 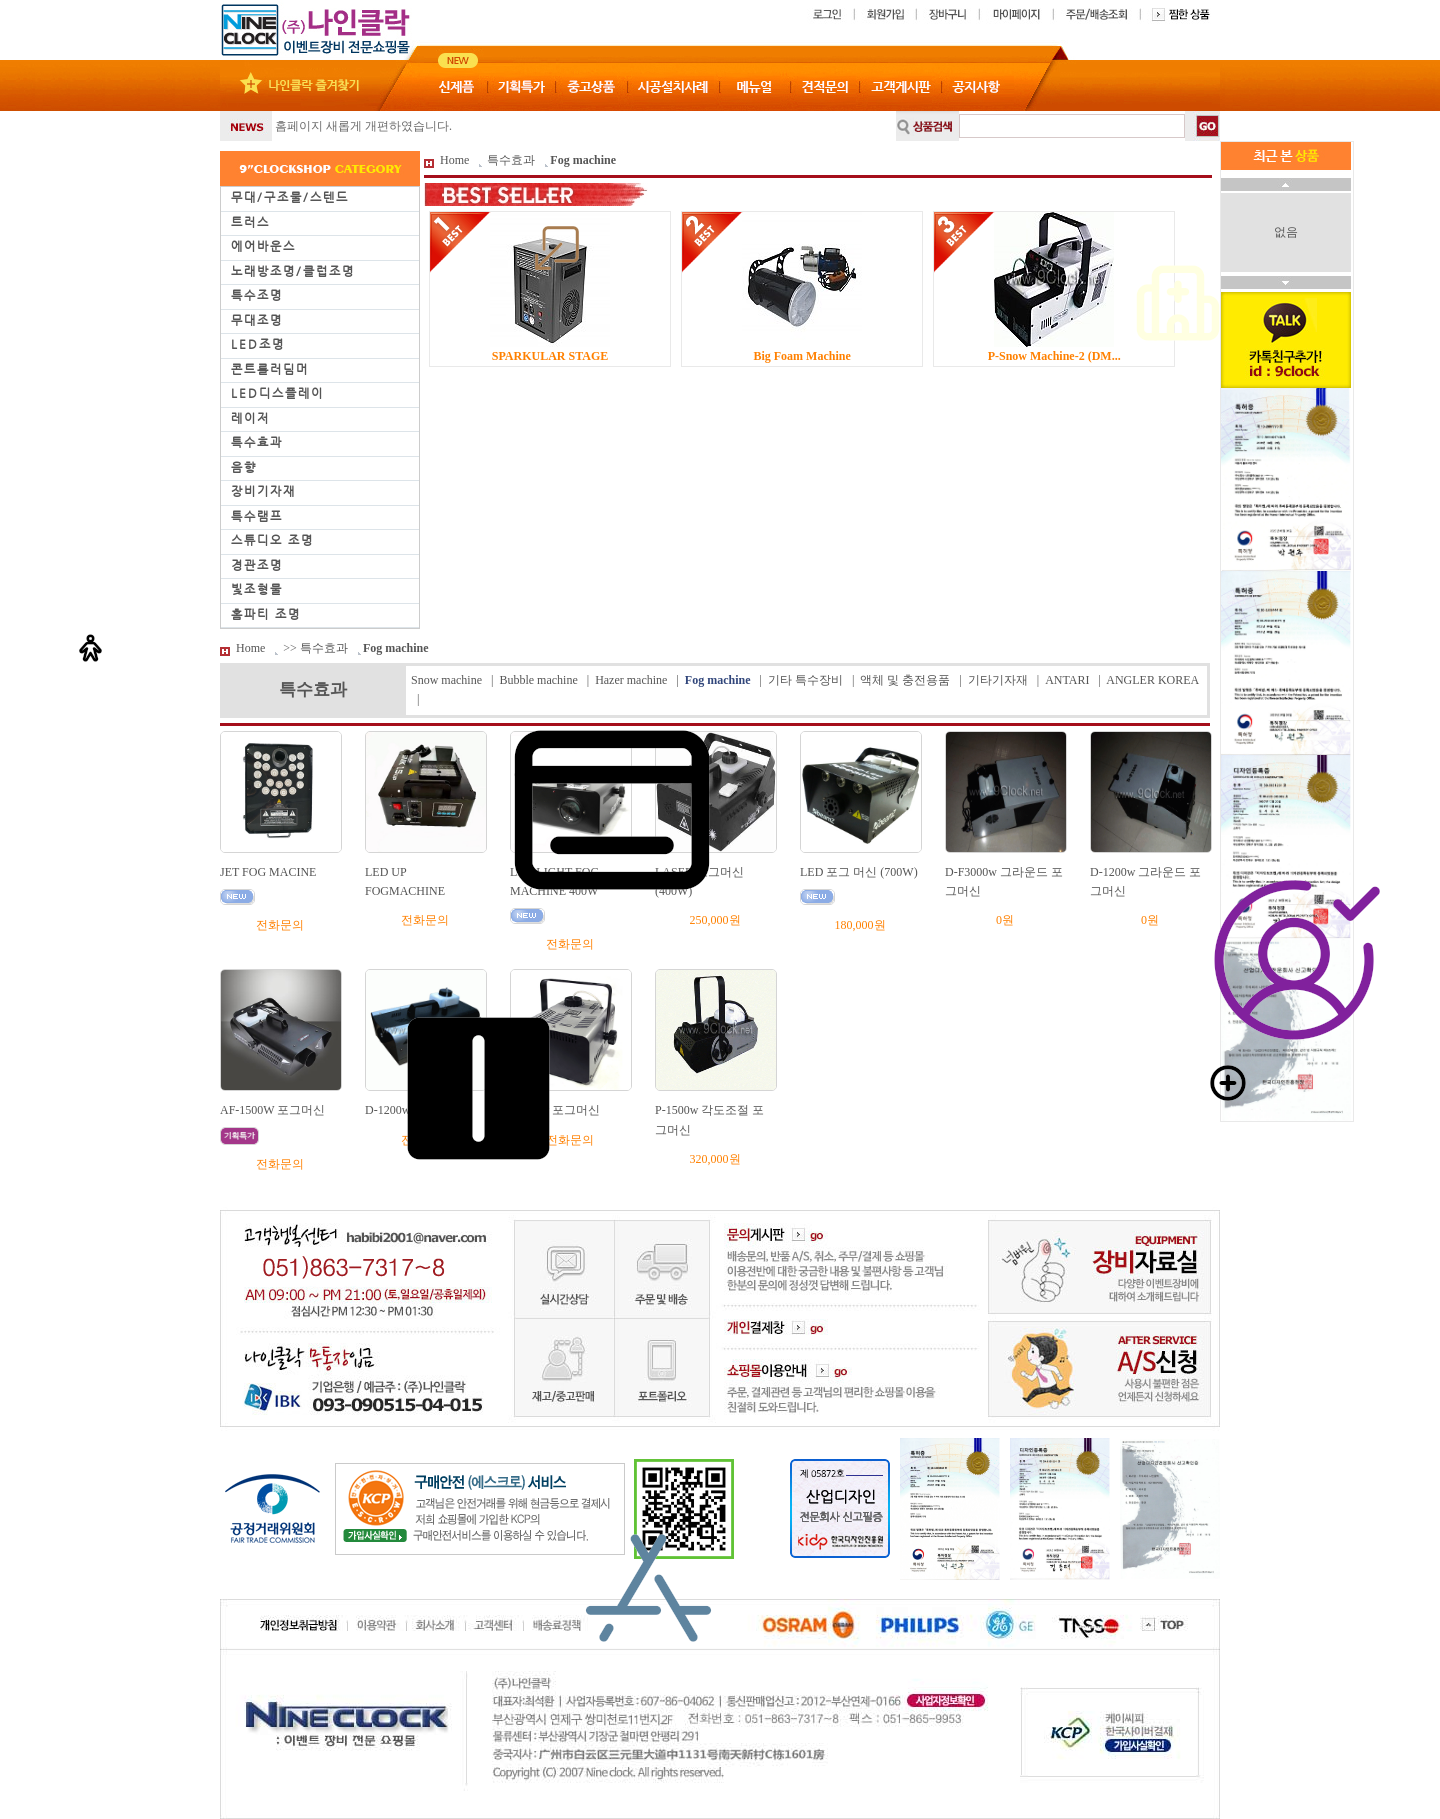 What do you see at coordinates (90, 648) in the screenshot?
I see `view your profile` at bounding box center [90, 648].